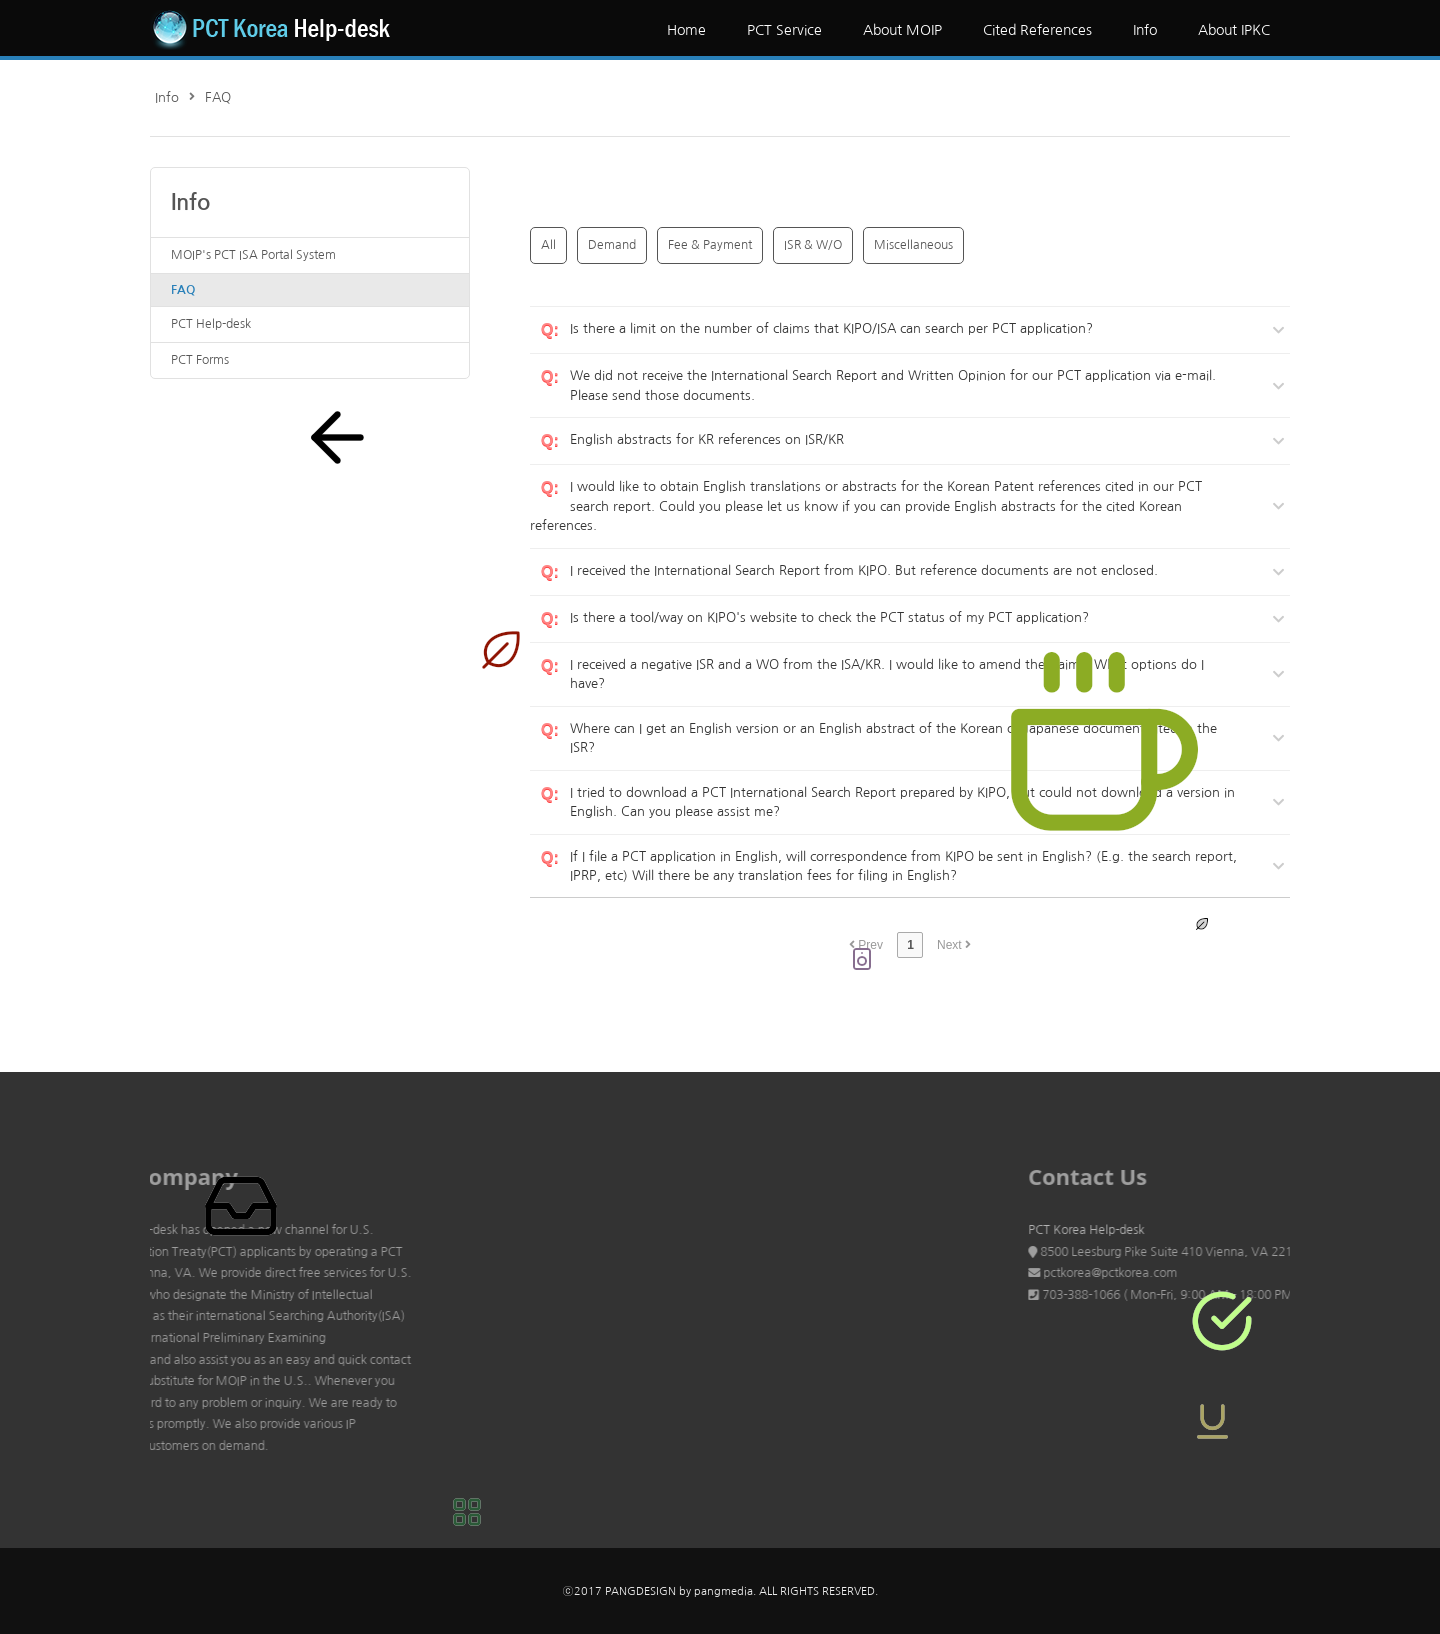 This screenshot has height=1634, width=1440. What do you see at coordinates (1100, 749) in the screenshot?
I see `find nearby coffee shops or cafes` at bounding box center [1100, 749].